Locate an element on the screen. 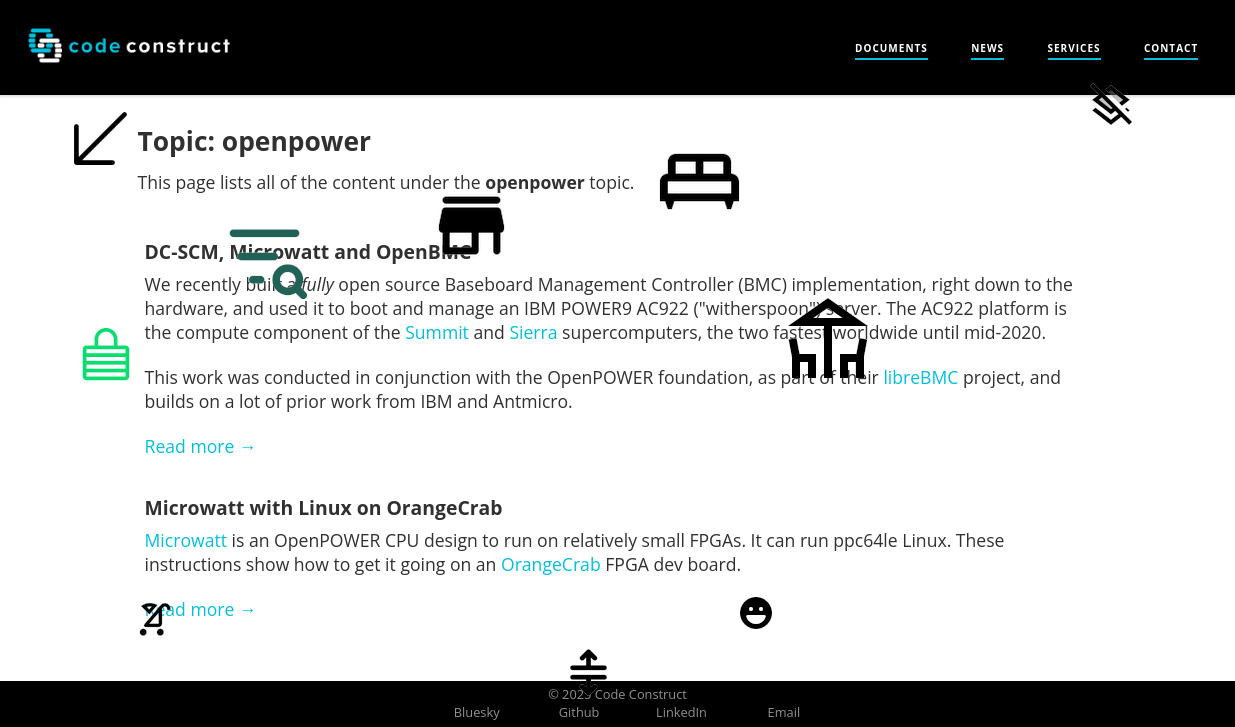 This screenshot has height=727, width=1235. clear all map layers is located at coordinates (1111, 106).